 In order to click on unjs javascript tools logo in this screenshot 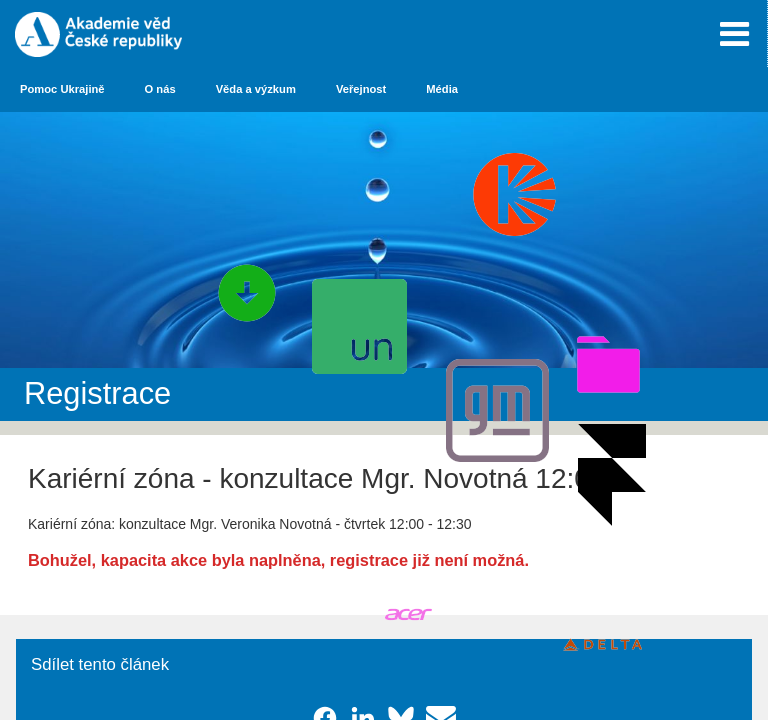, I will do `click(359, 326)`.